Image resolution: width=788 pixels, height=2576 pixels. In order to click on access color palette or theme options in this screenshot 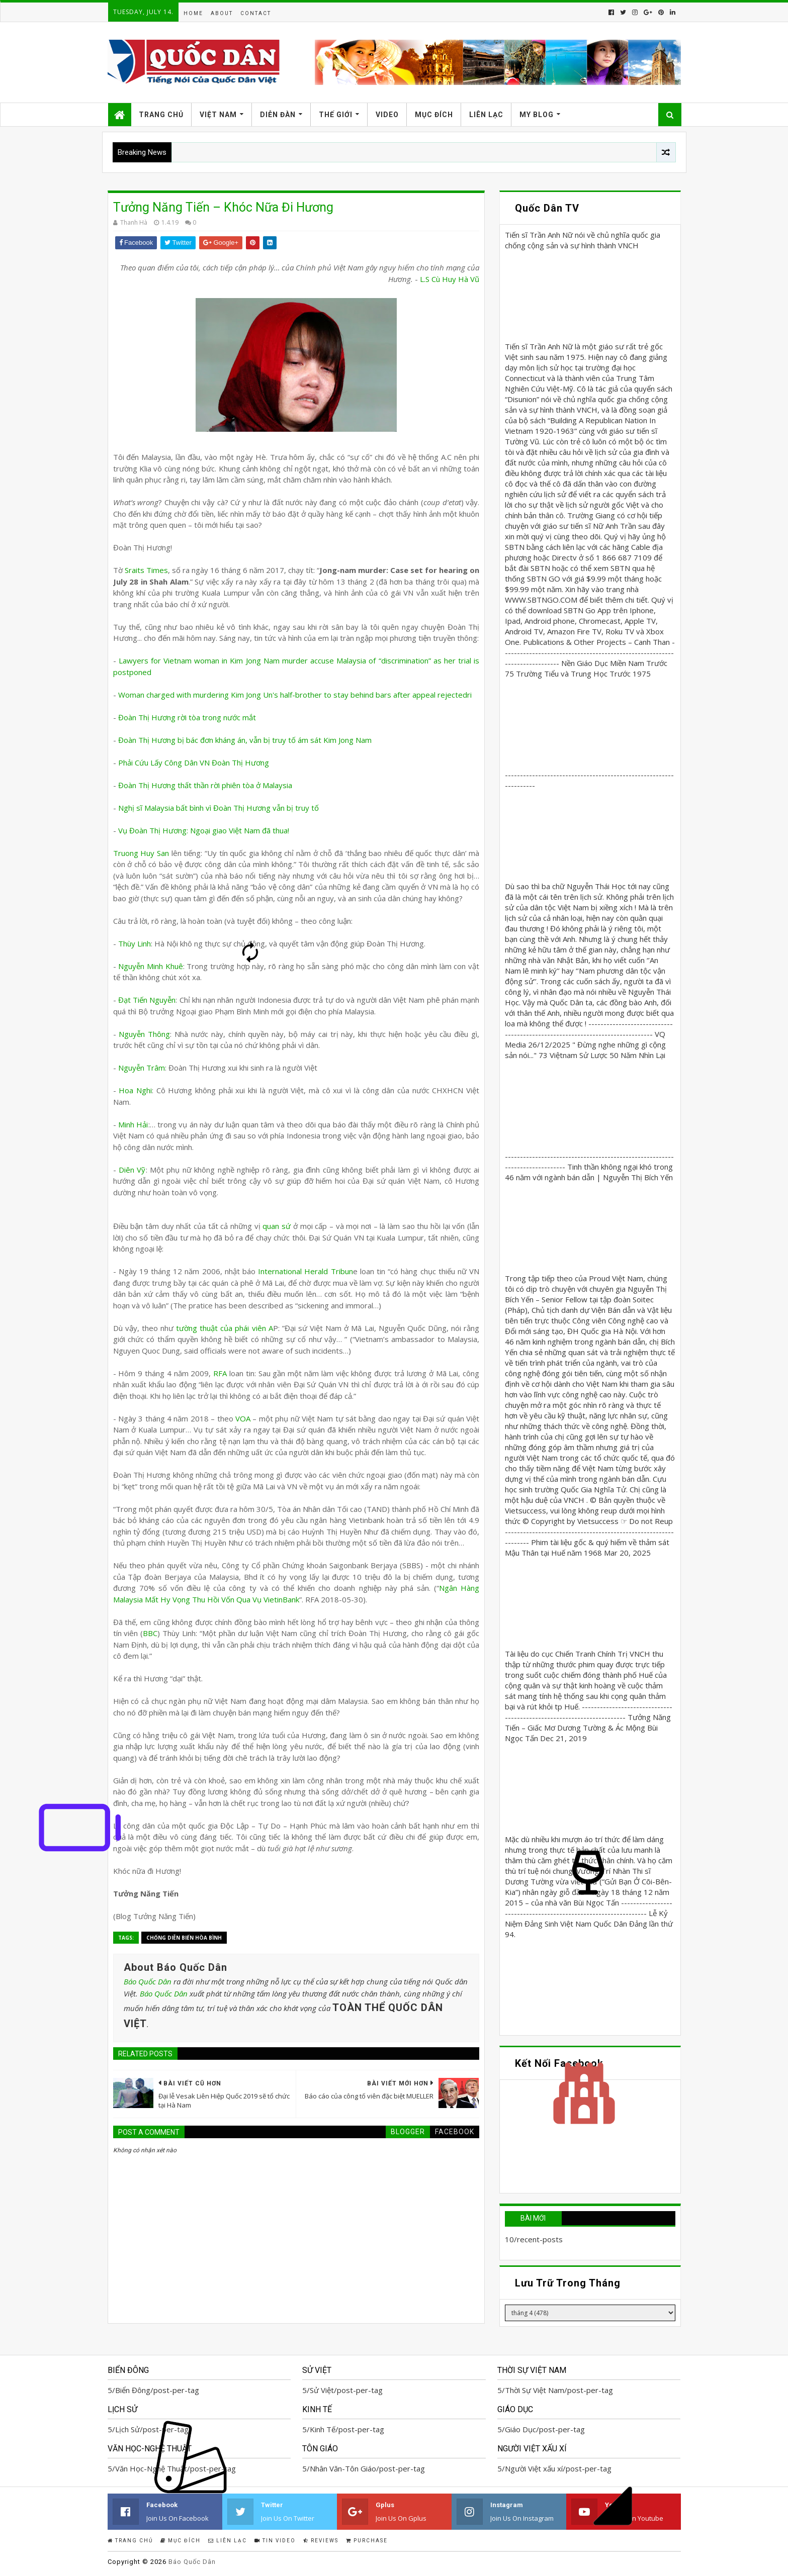, I will do `click(188, 2460)`.